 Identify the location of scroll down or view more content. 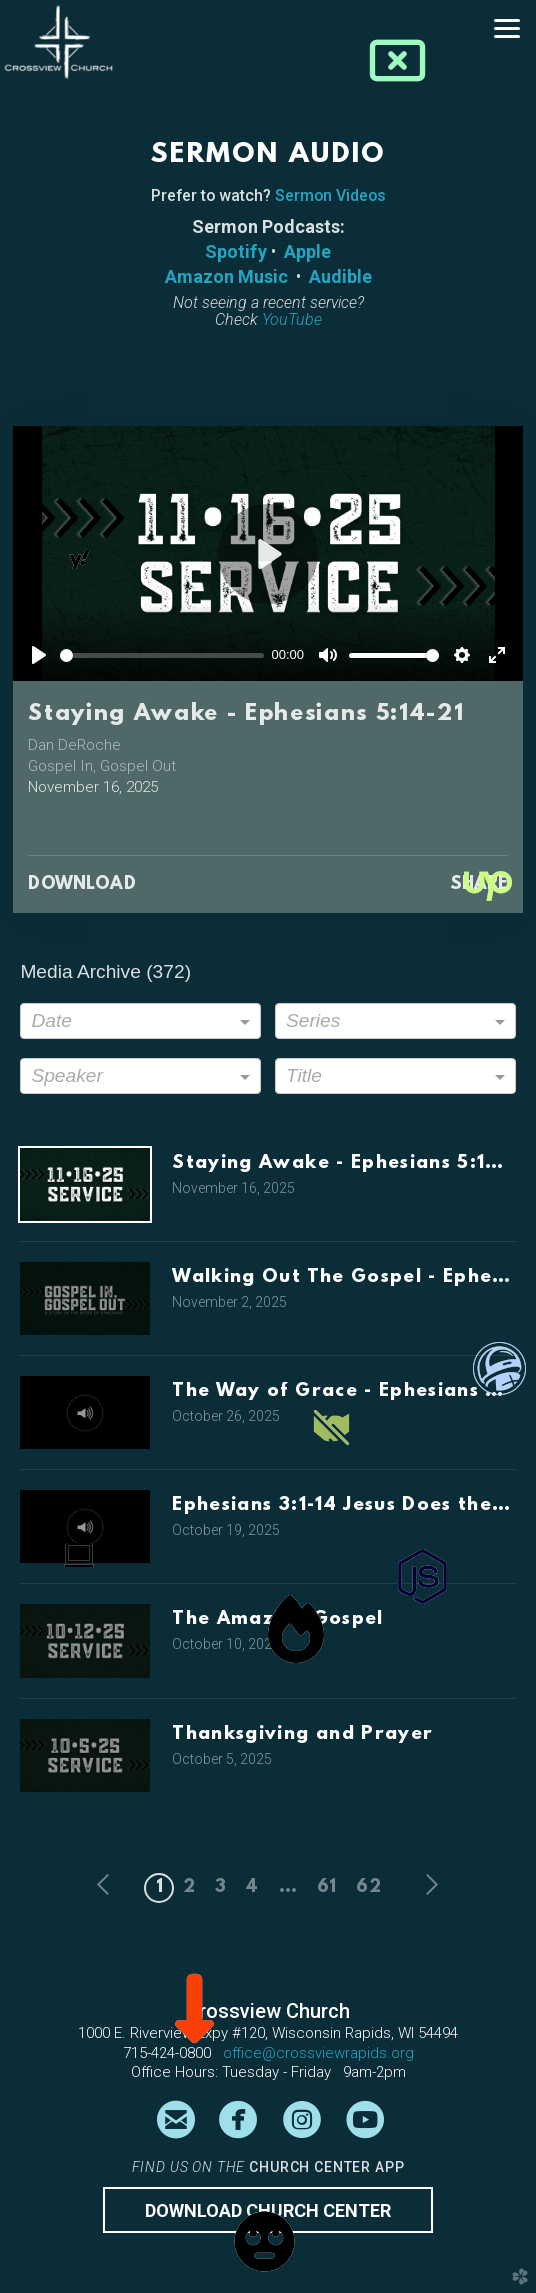
(194, 2008).